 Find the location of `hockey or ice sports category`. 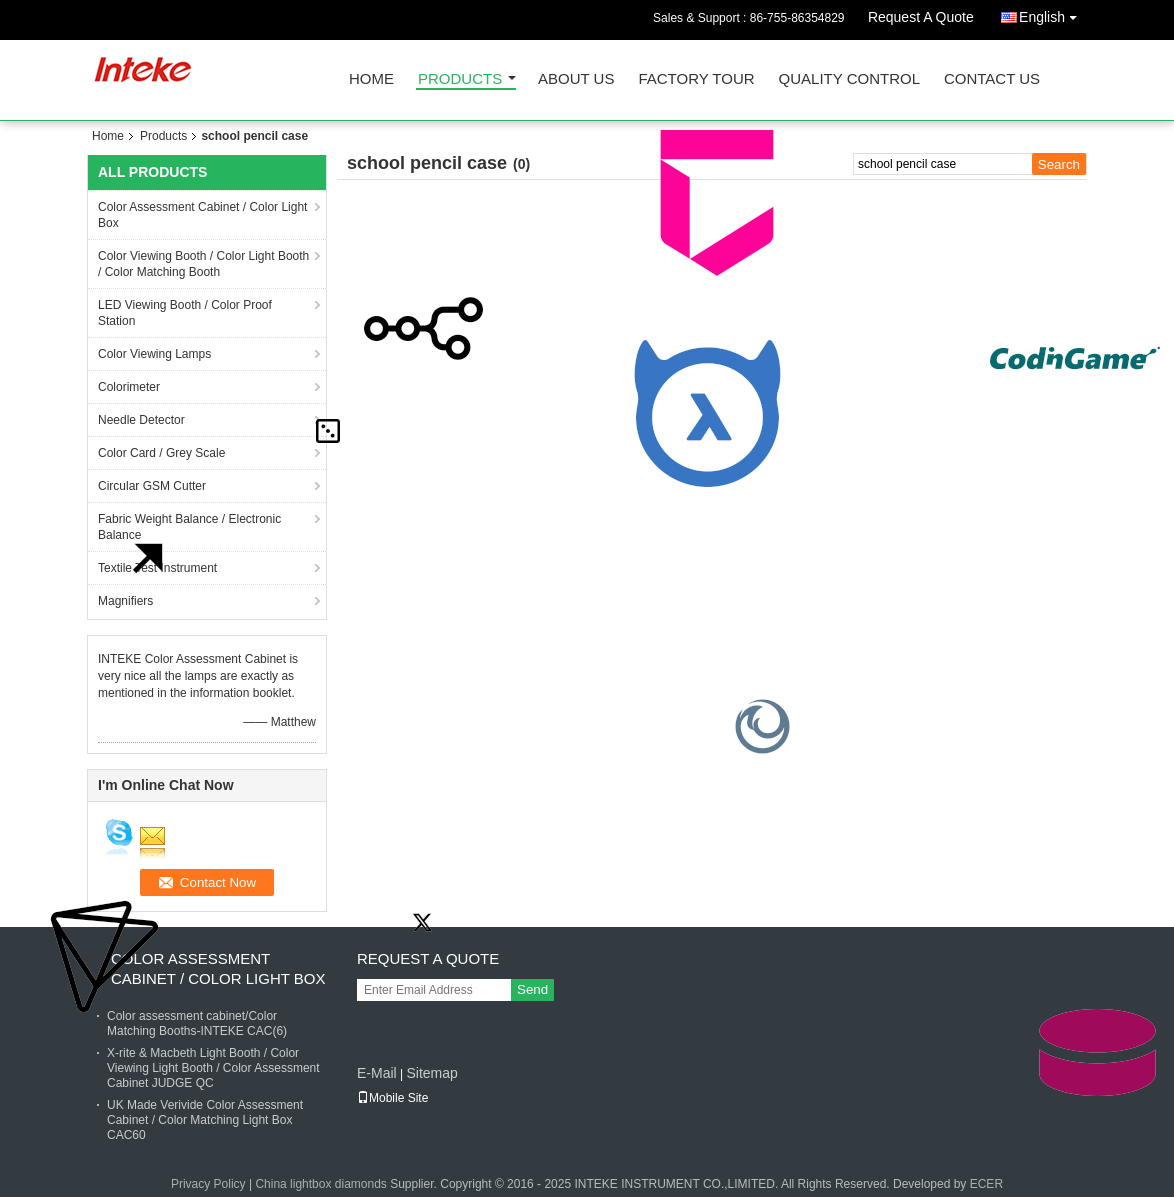

hockey or ice sports category is located at coordinates (1097, 1052).